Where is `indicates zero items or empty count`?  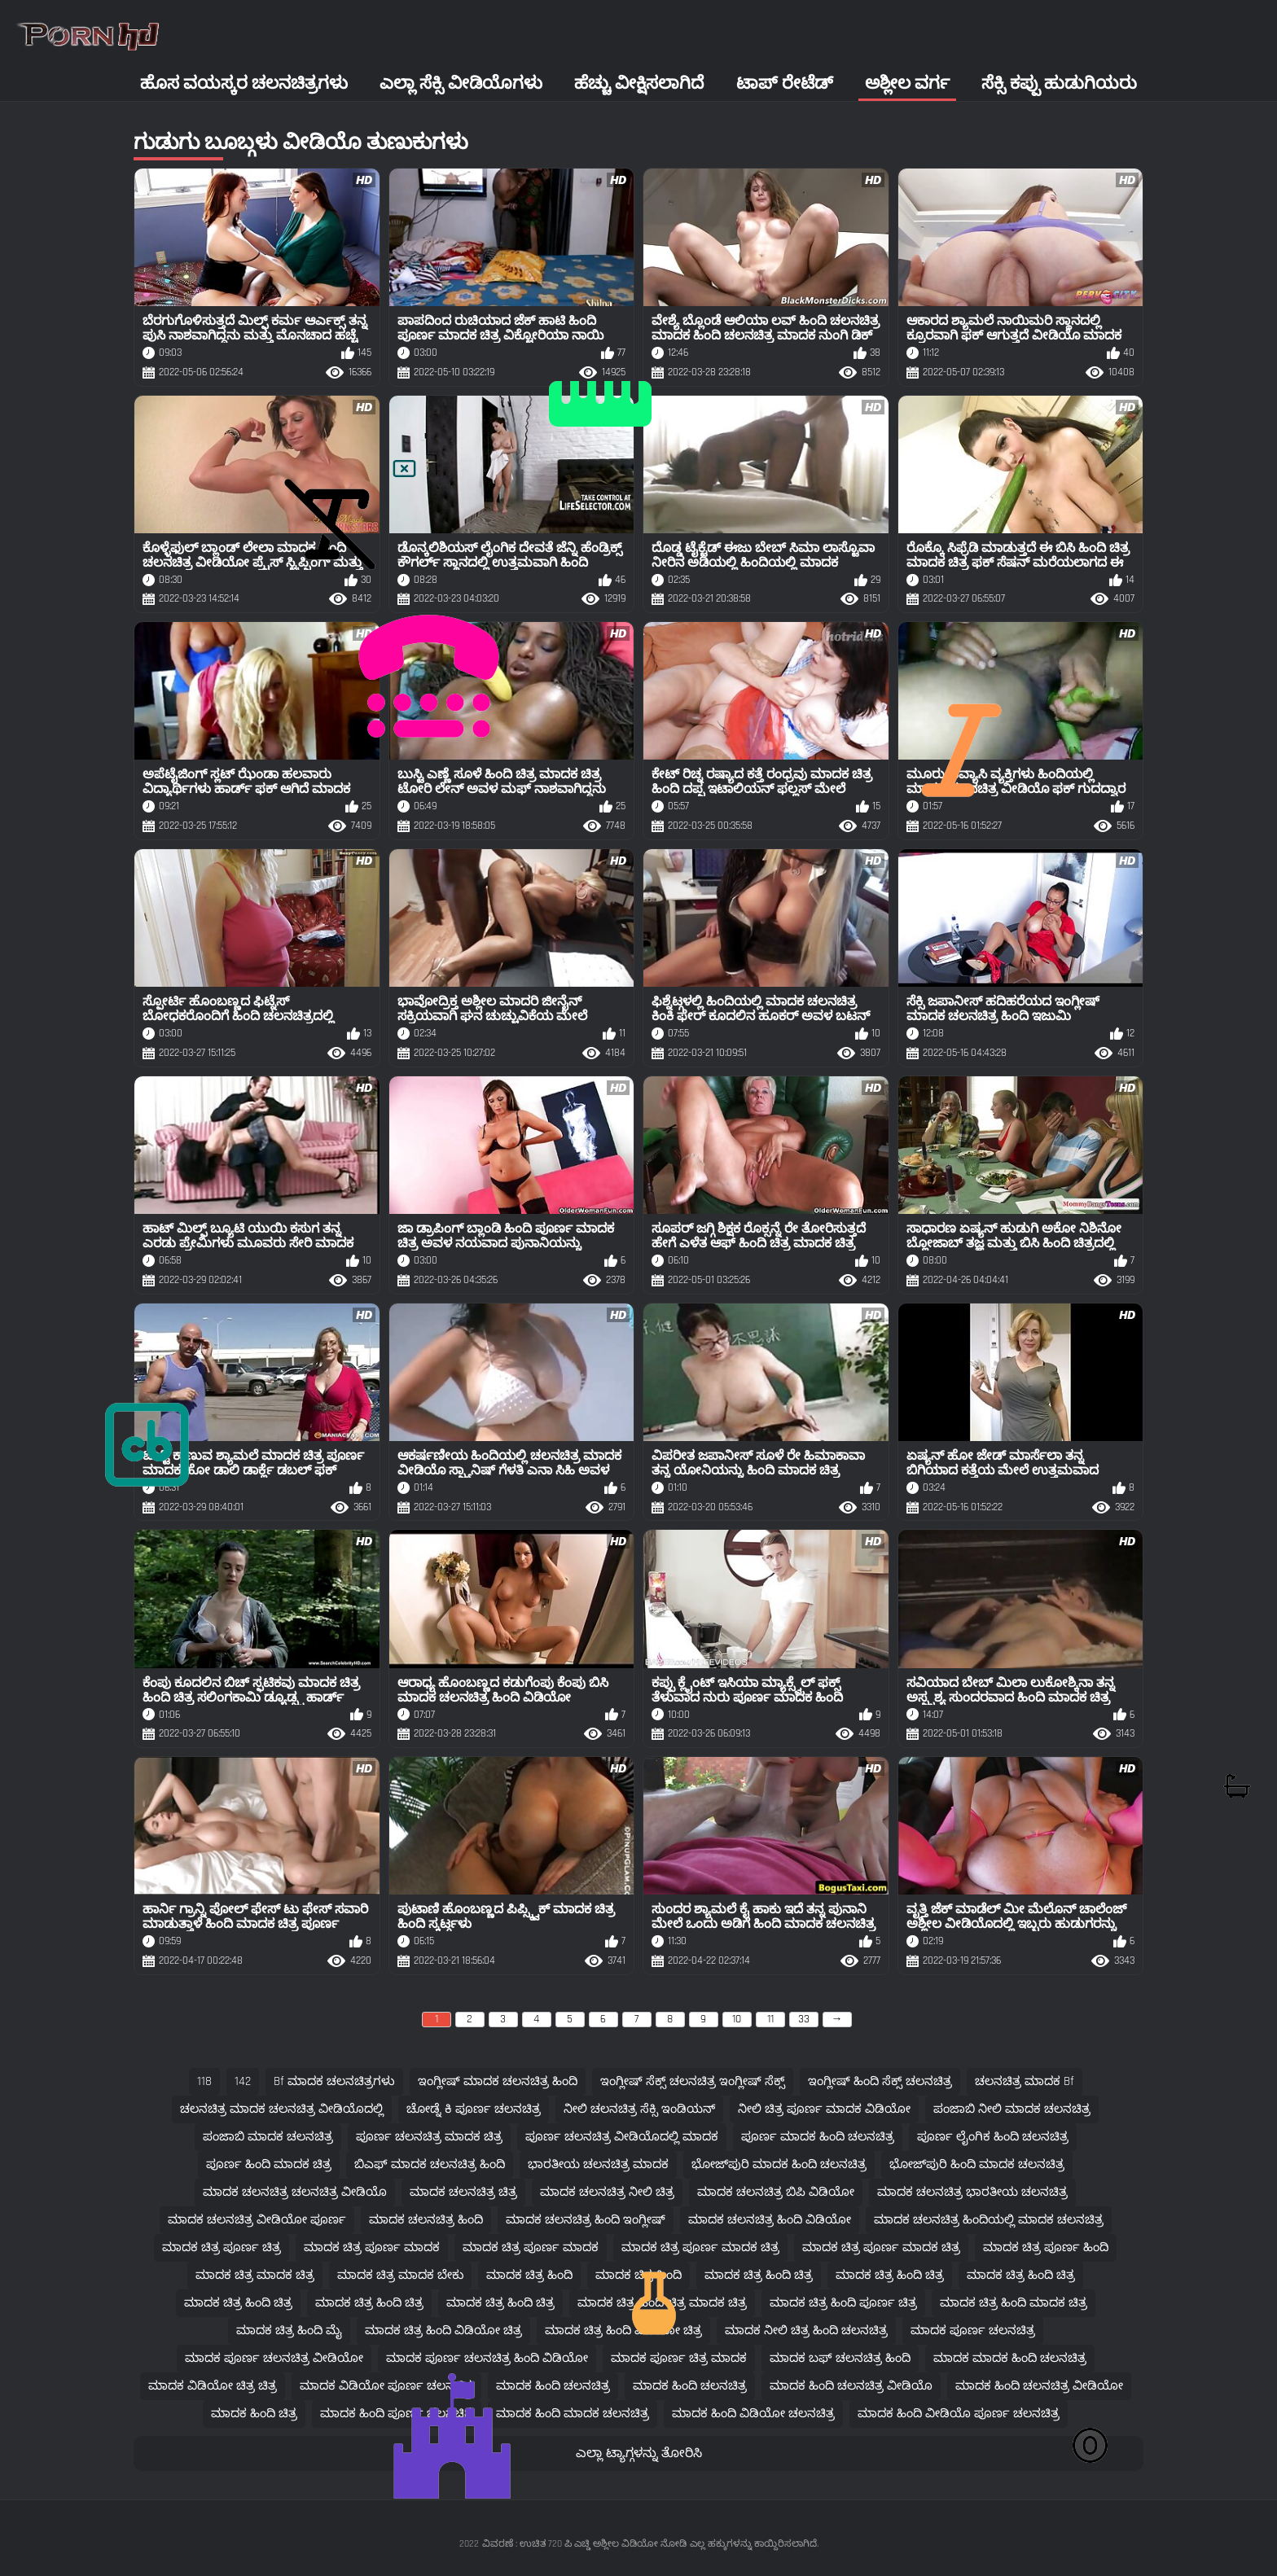
indicates zero items or empty count is located at coordinates (1090, 2445).